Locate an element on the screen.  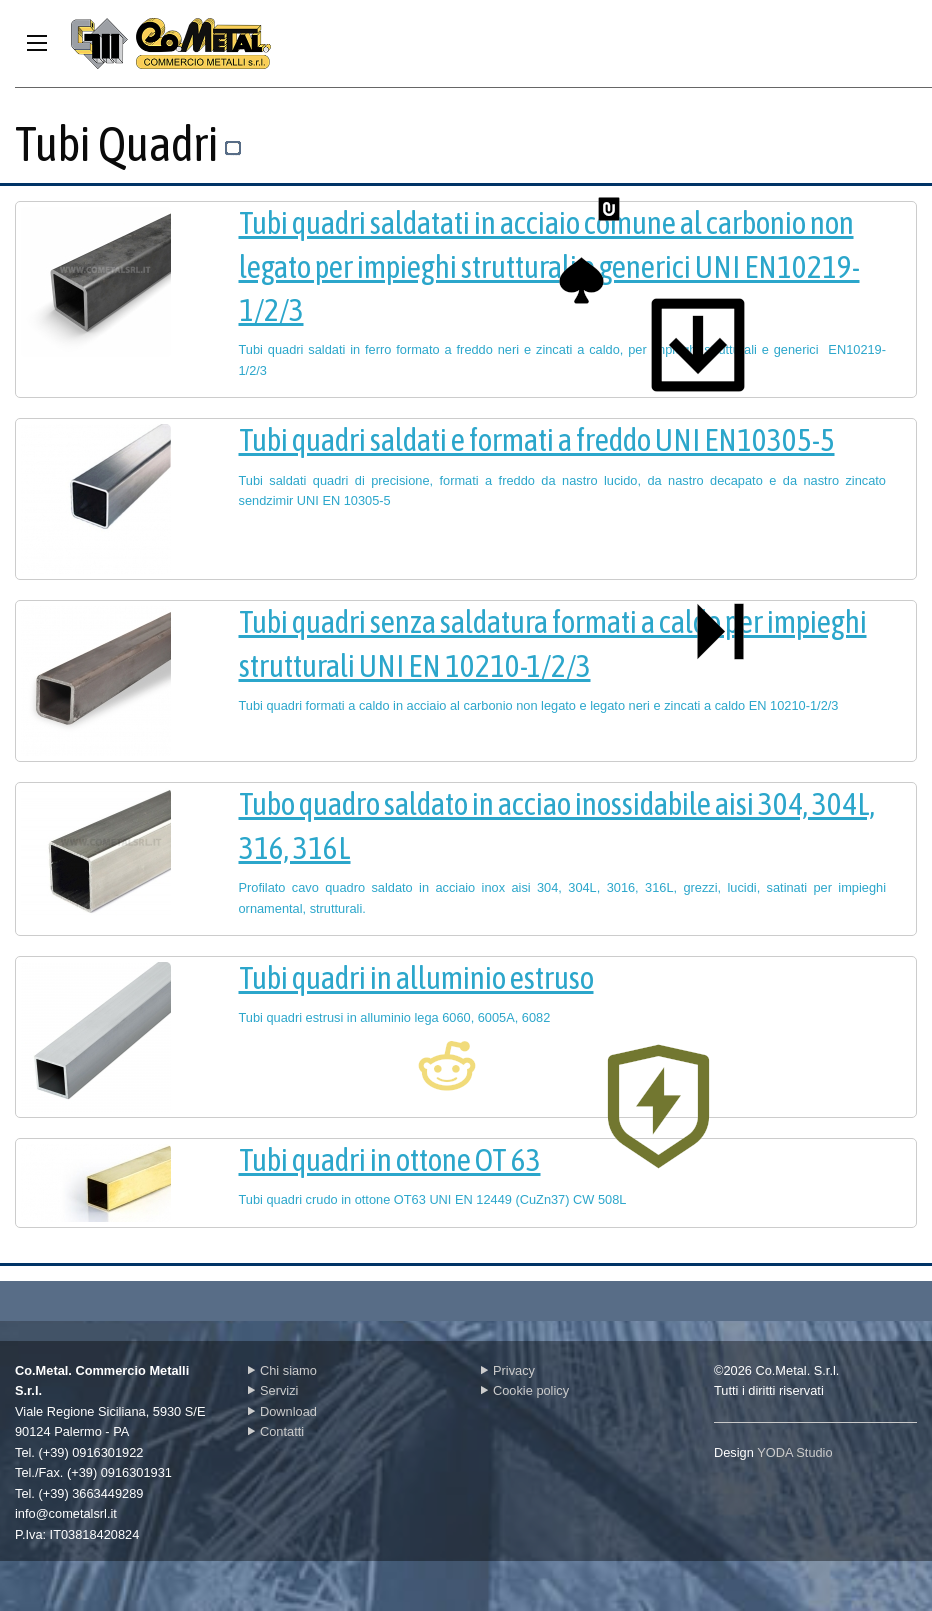
attach a file to your message is located at coordinates (609, 209).